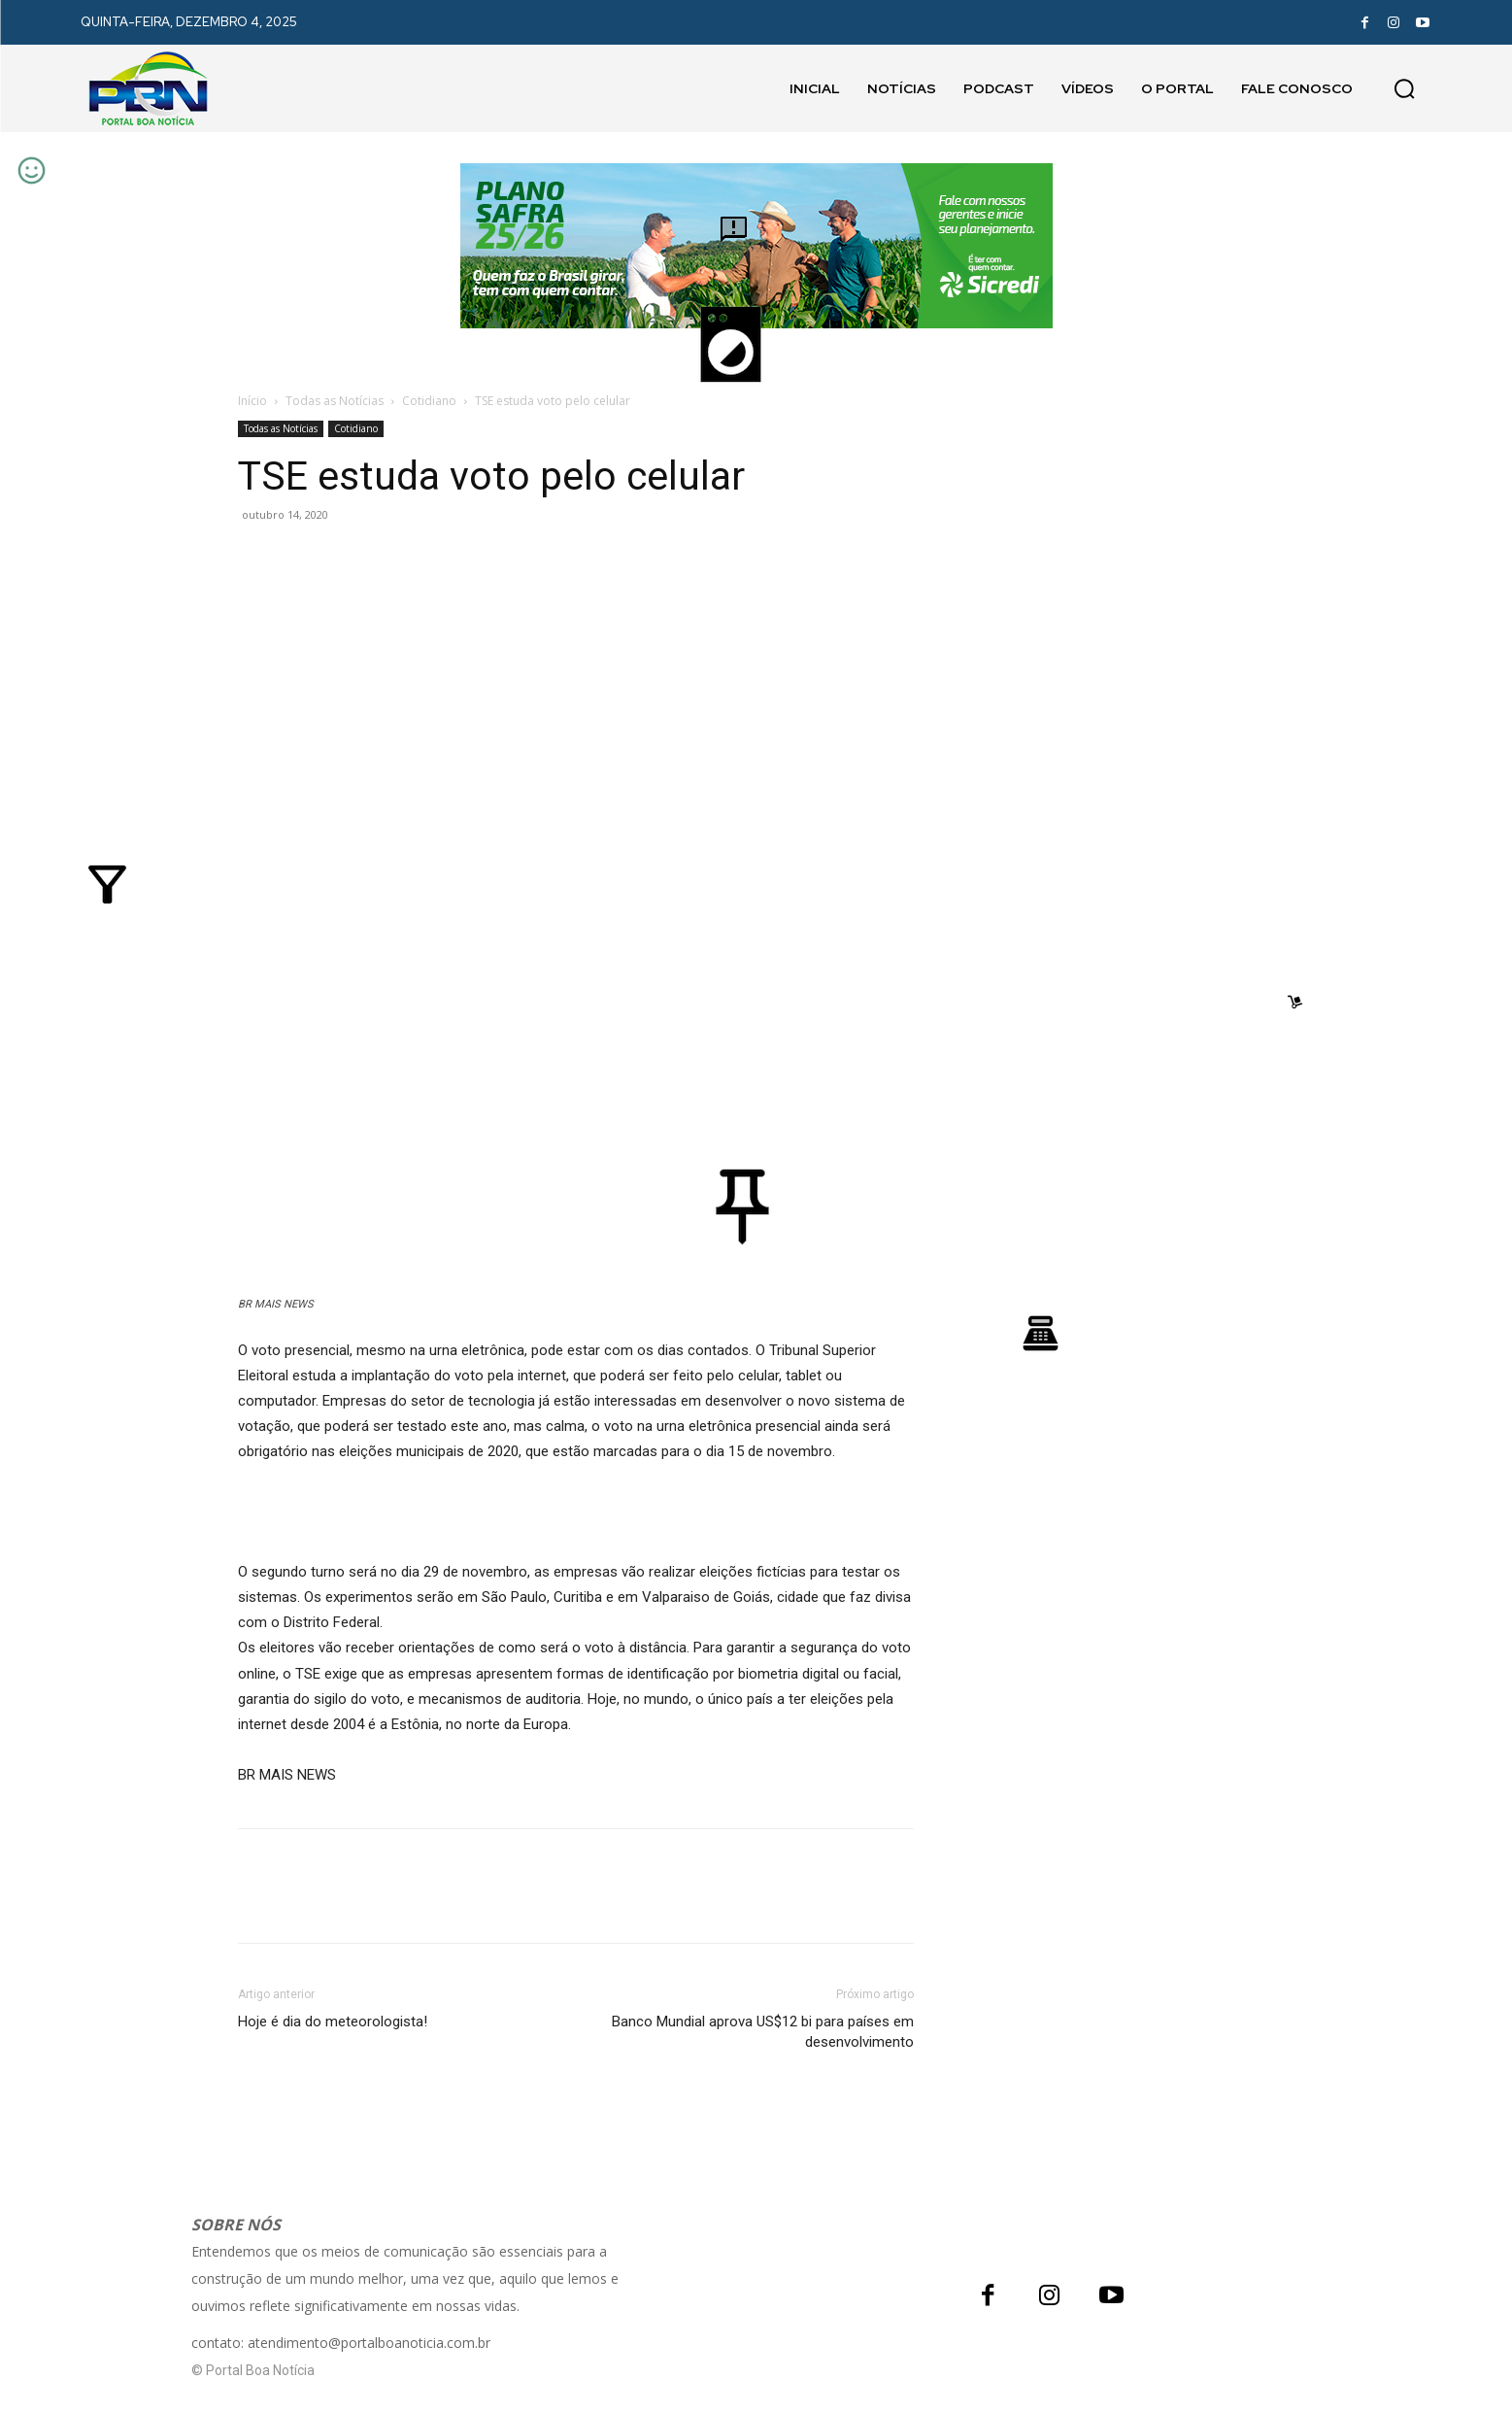 The image size is (1512, 2413). I want to click on access point of sale terminal, so click(1040, 1333).